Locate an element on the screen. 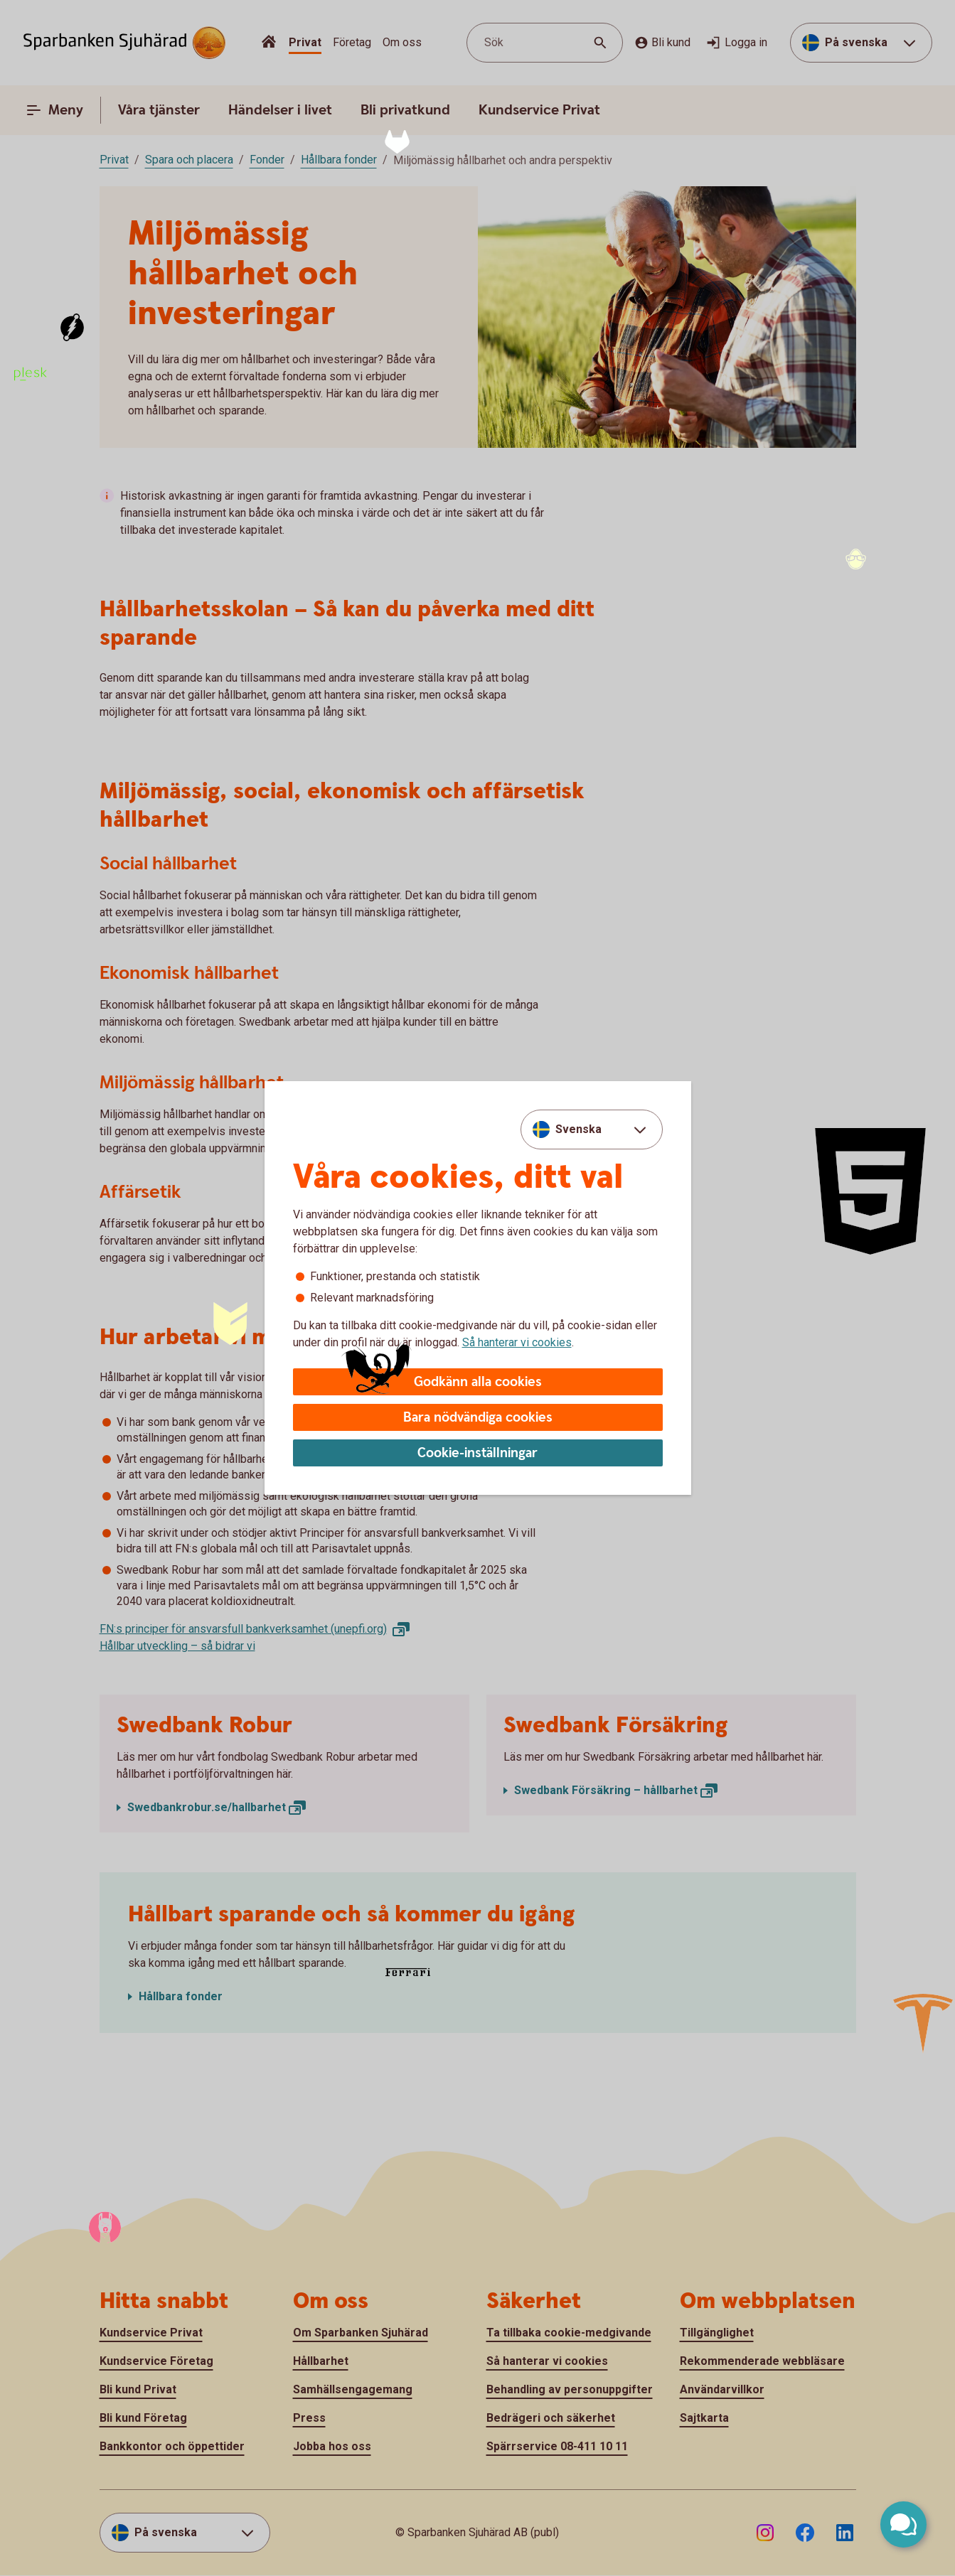 Image resolution: width=955 pixels, height=2576 pixels. visit the LLVM compiler infrastructure project website is located at coordinates (376, 1367).